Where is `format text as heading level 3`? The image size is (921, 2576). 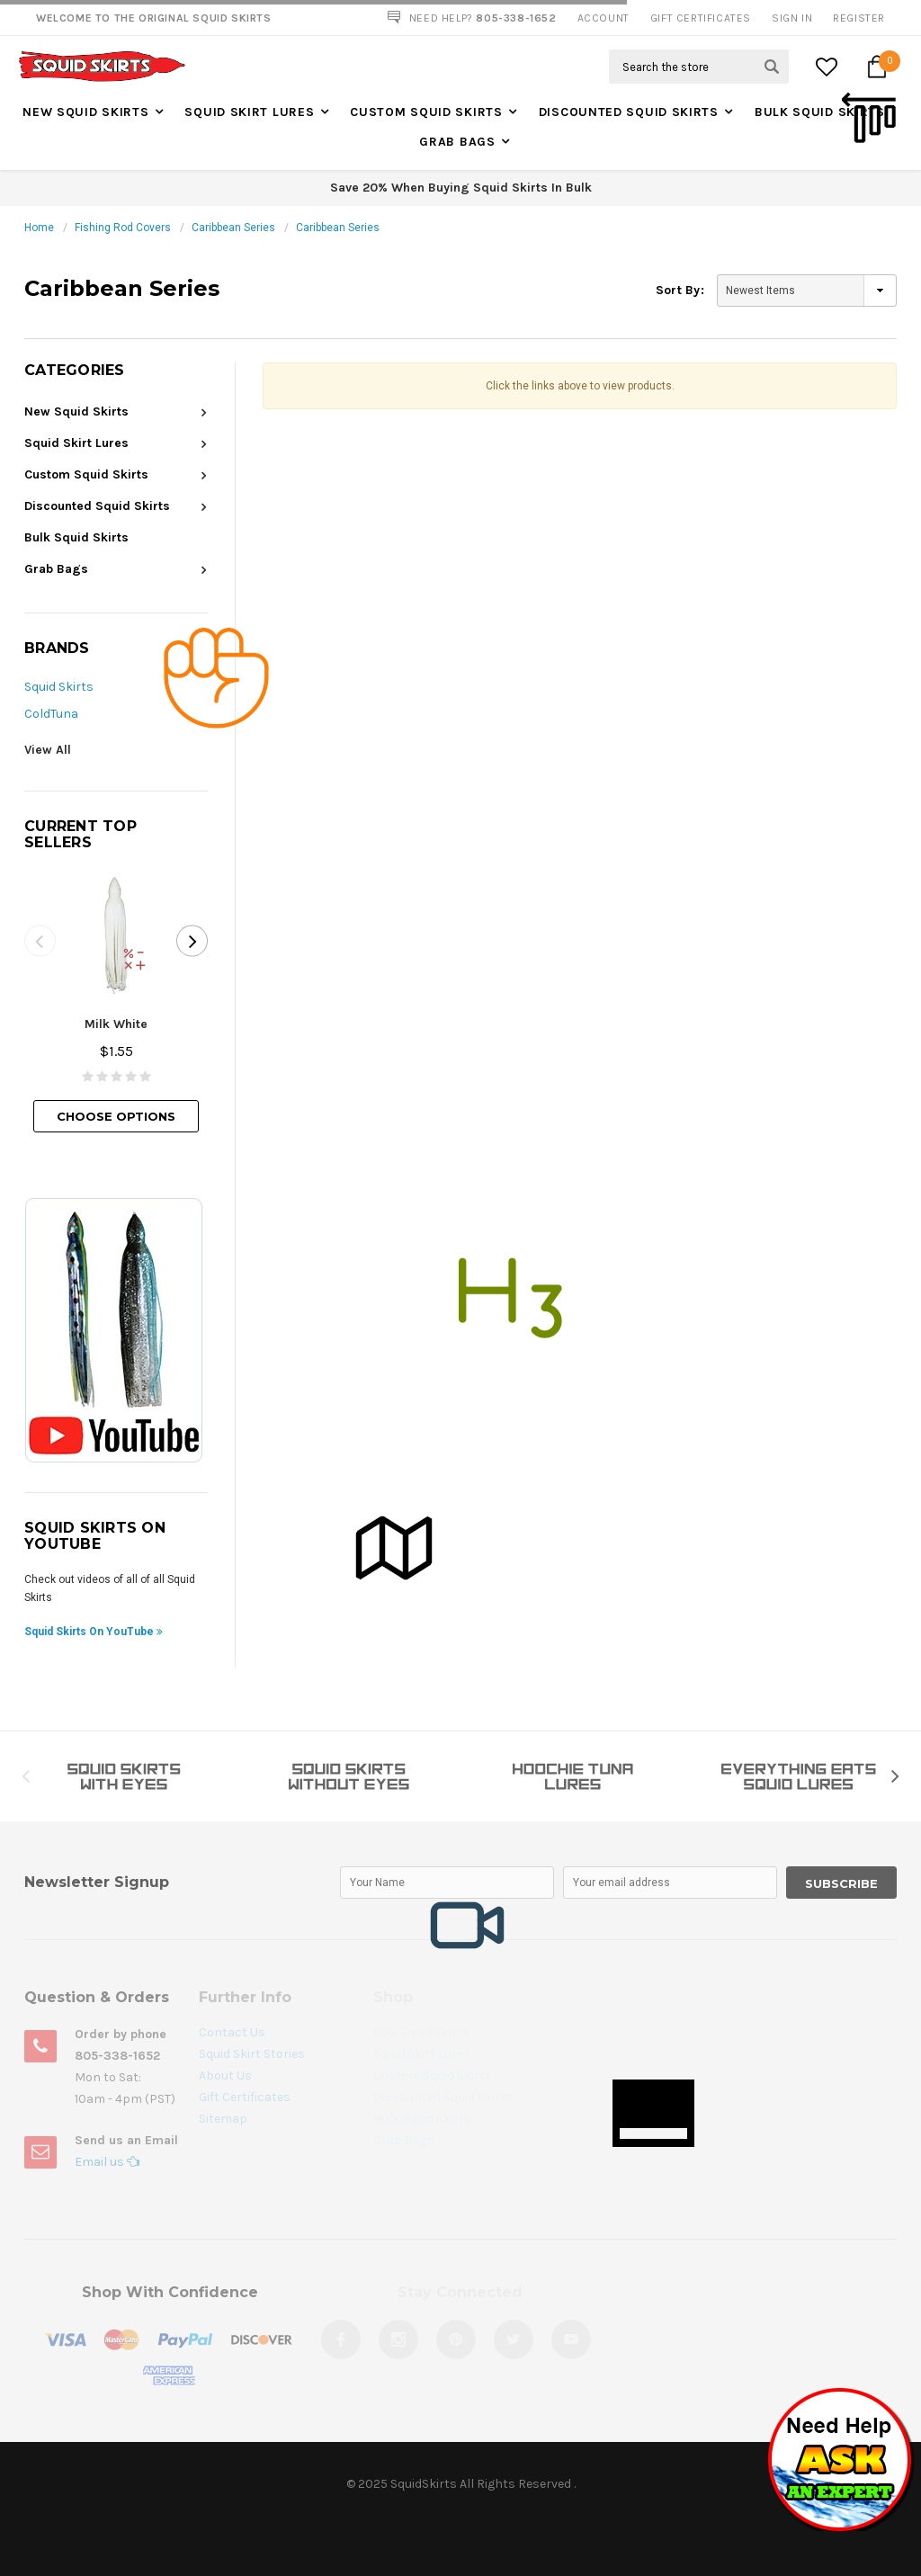 format text as heading level 3 is located at coordinates (505, 1296).